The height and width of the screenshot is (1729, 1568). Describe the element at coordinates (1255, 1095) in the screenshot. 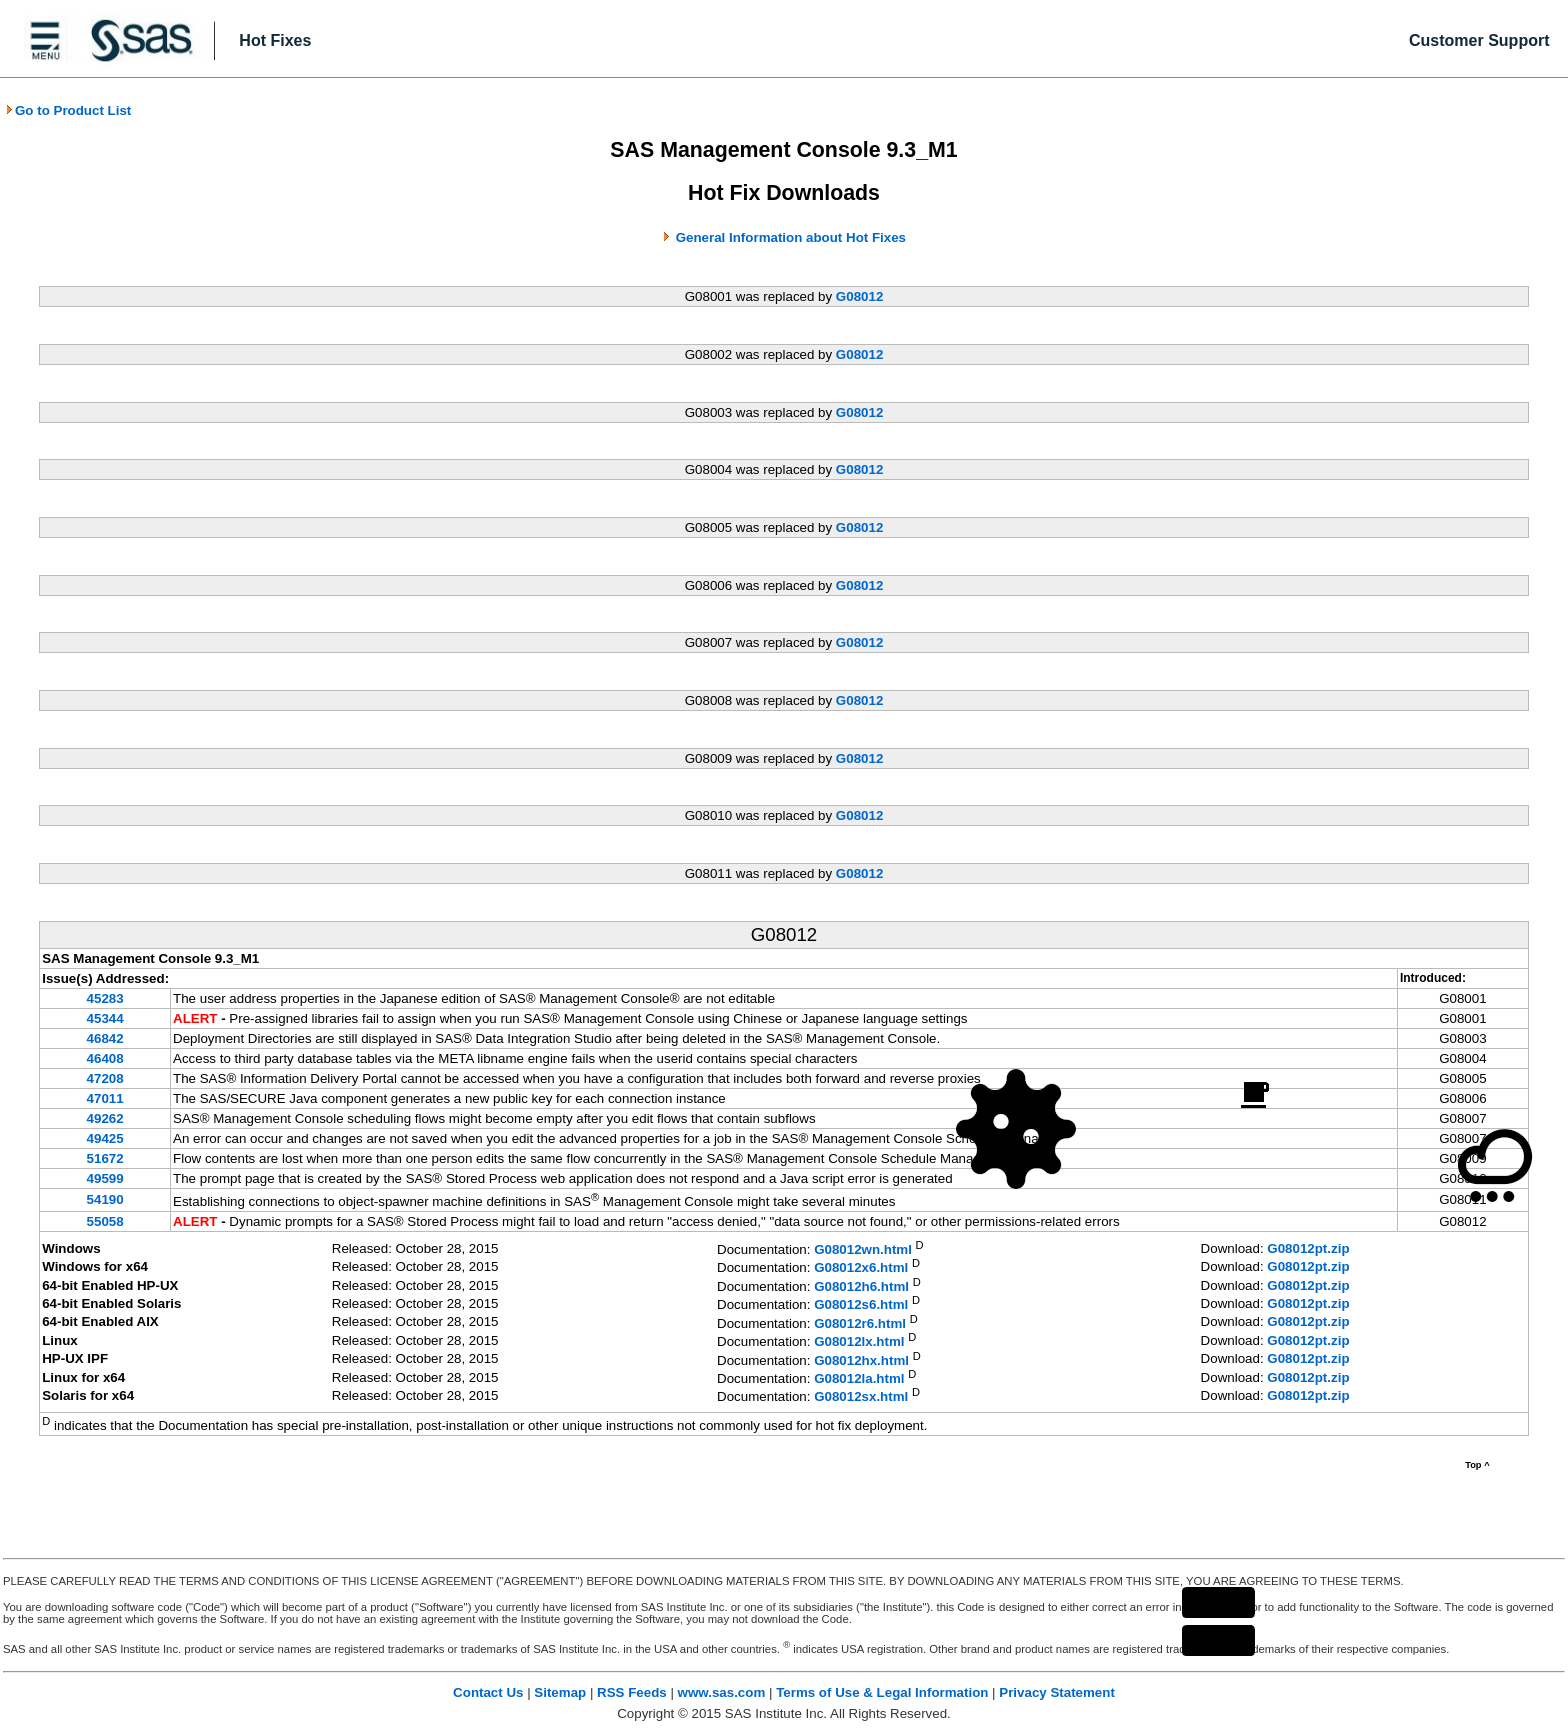

I see `find nearby coffee shops or cafes` at that location.